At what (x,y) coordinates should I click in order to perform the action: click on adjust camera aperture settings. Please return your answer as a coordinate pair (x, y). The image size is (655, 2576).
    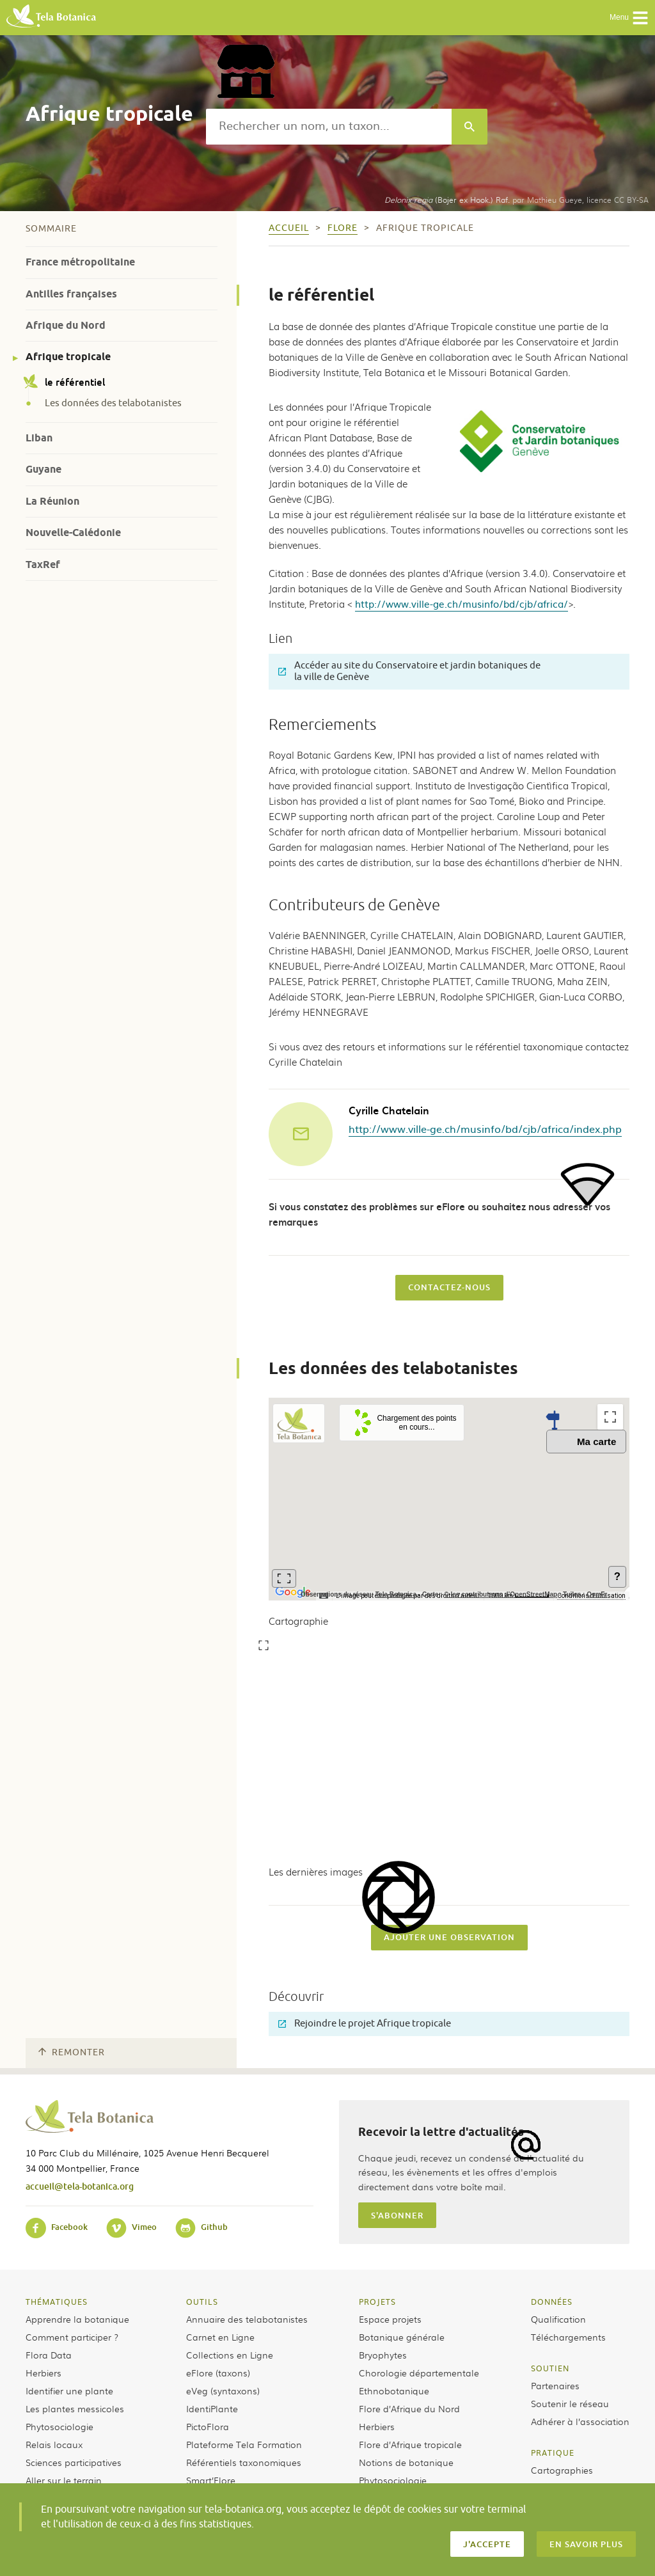
    Looking at the image, I should click on (399, 1897).